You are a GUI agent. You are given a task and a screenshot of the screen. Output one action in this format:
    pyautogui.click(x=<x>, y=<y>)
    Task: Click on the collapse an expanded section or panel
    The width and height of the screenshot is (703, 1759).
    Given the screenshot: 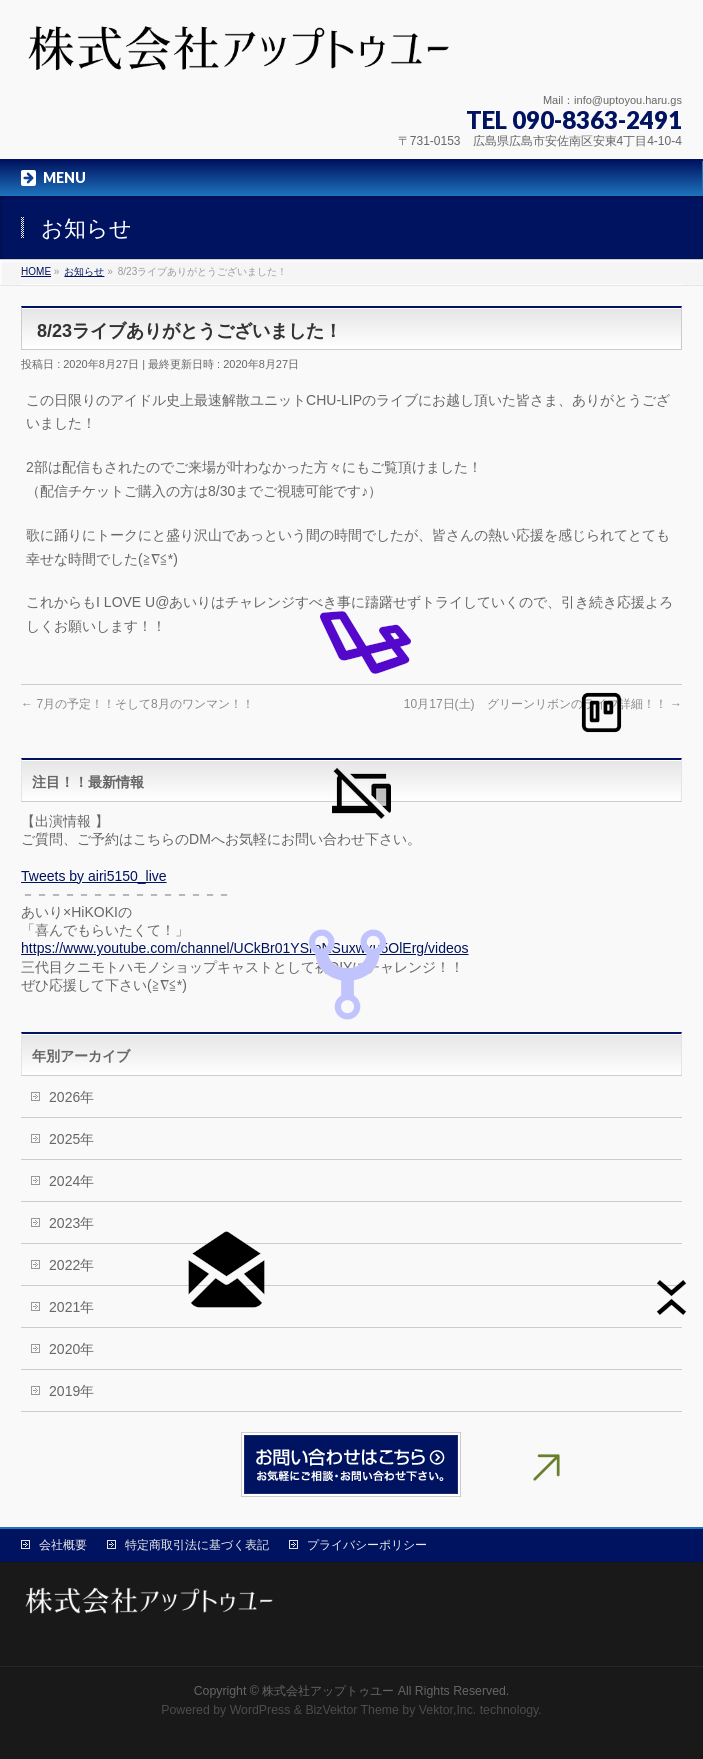 What is the action you would take?
    pyautogui.click(x=671, y=1297)
    